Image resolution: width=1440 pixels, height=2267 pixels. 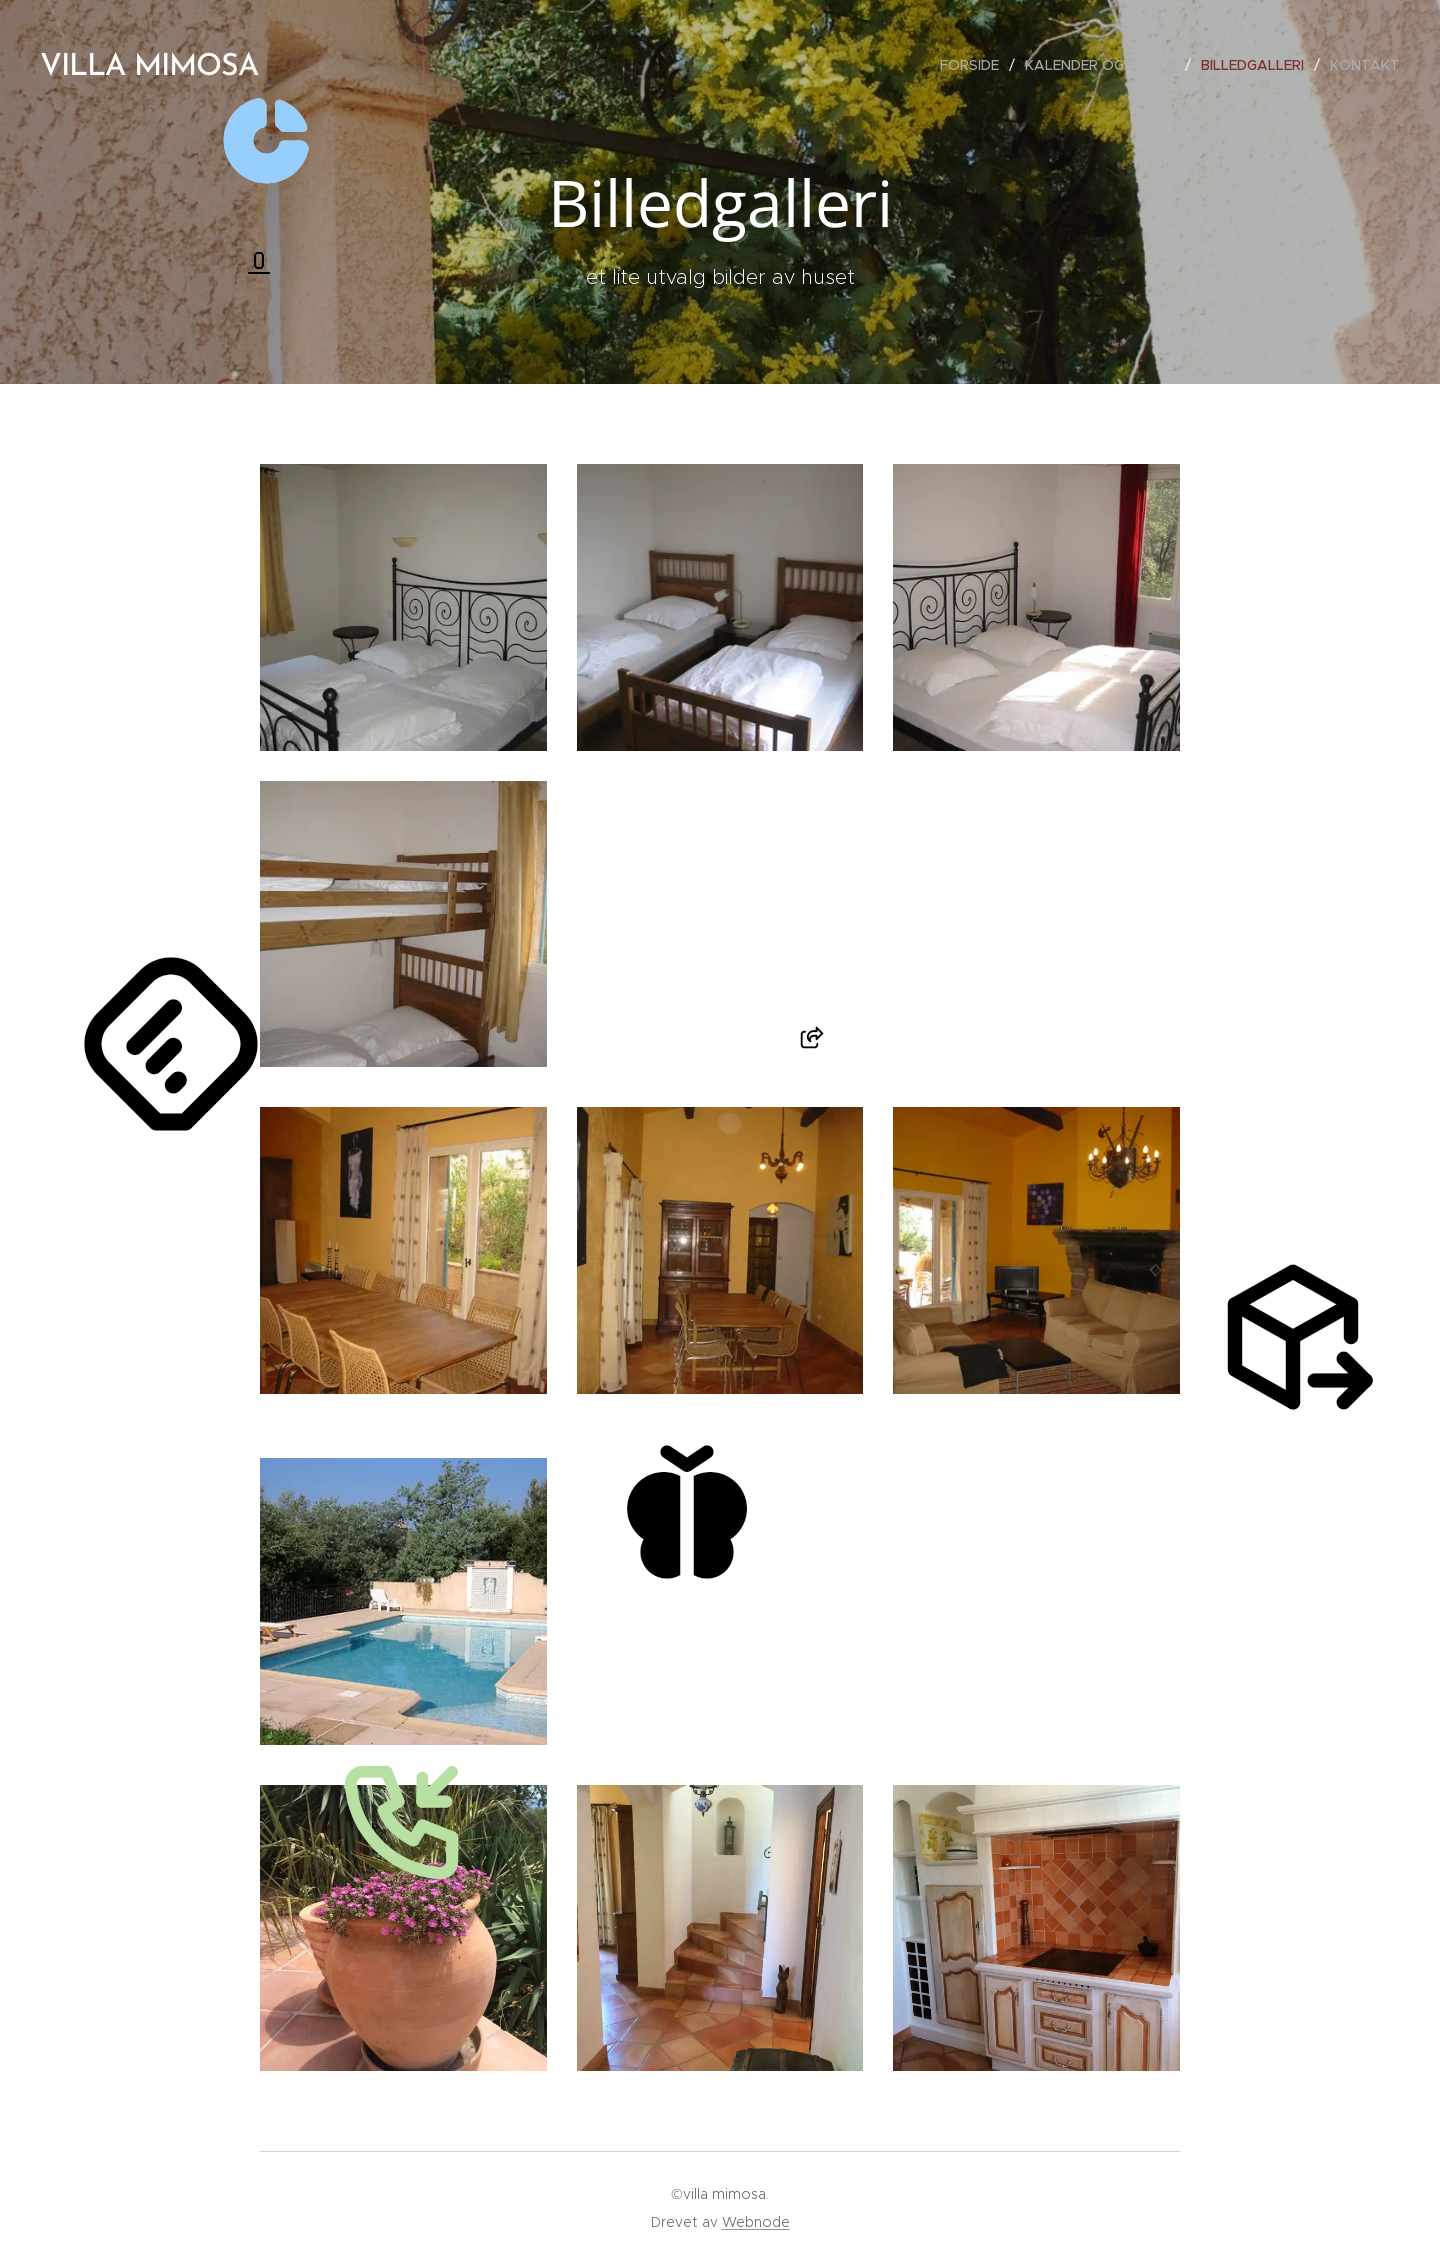 I want to click on access nature or wildlife category, so click(x=687, y=1512).